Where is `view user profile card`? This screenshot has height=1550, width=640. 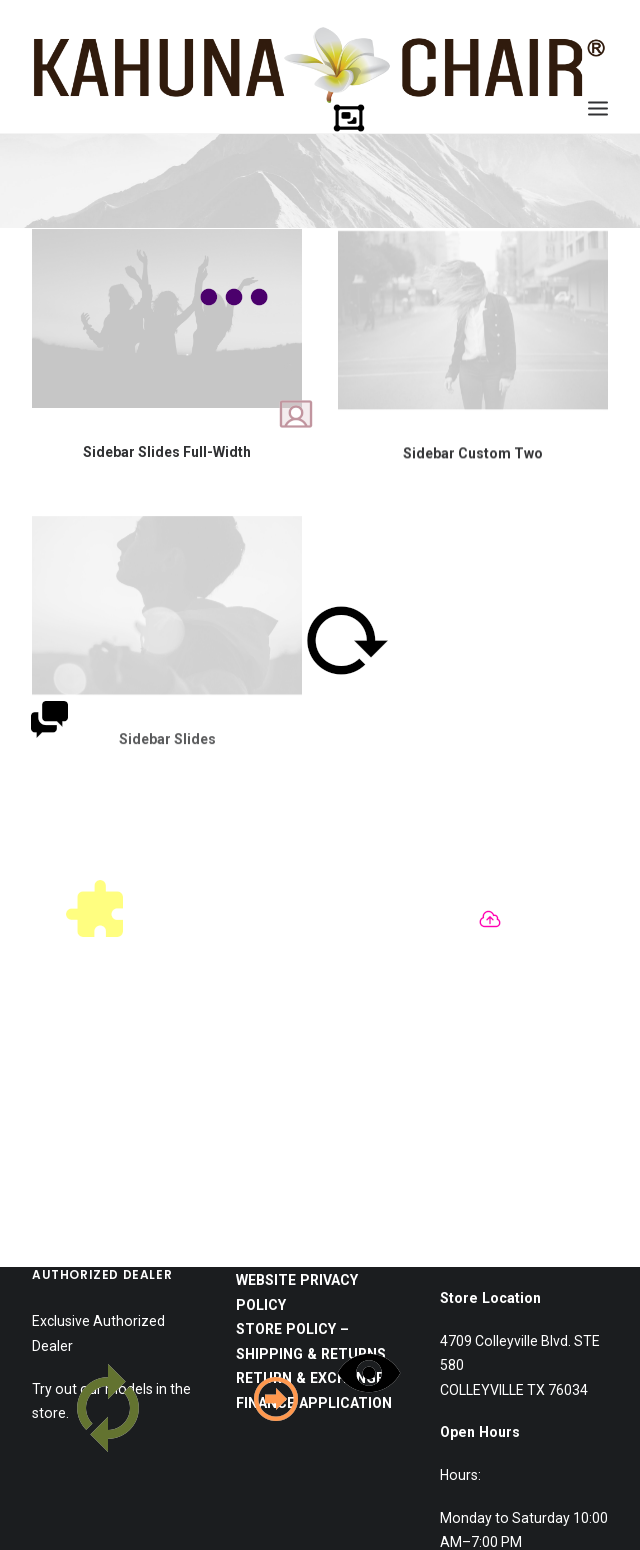 view user profile card is located at coordinates (296, 414).